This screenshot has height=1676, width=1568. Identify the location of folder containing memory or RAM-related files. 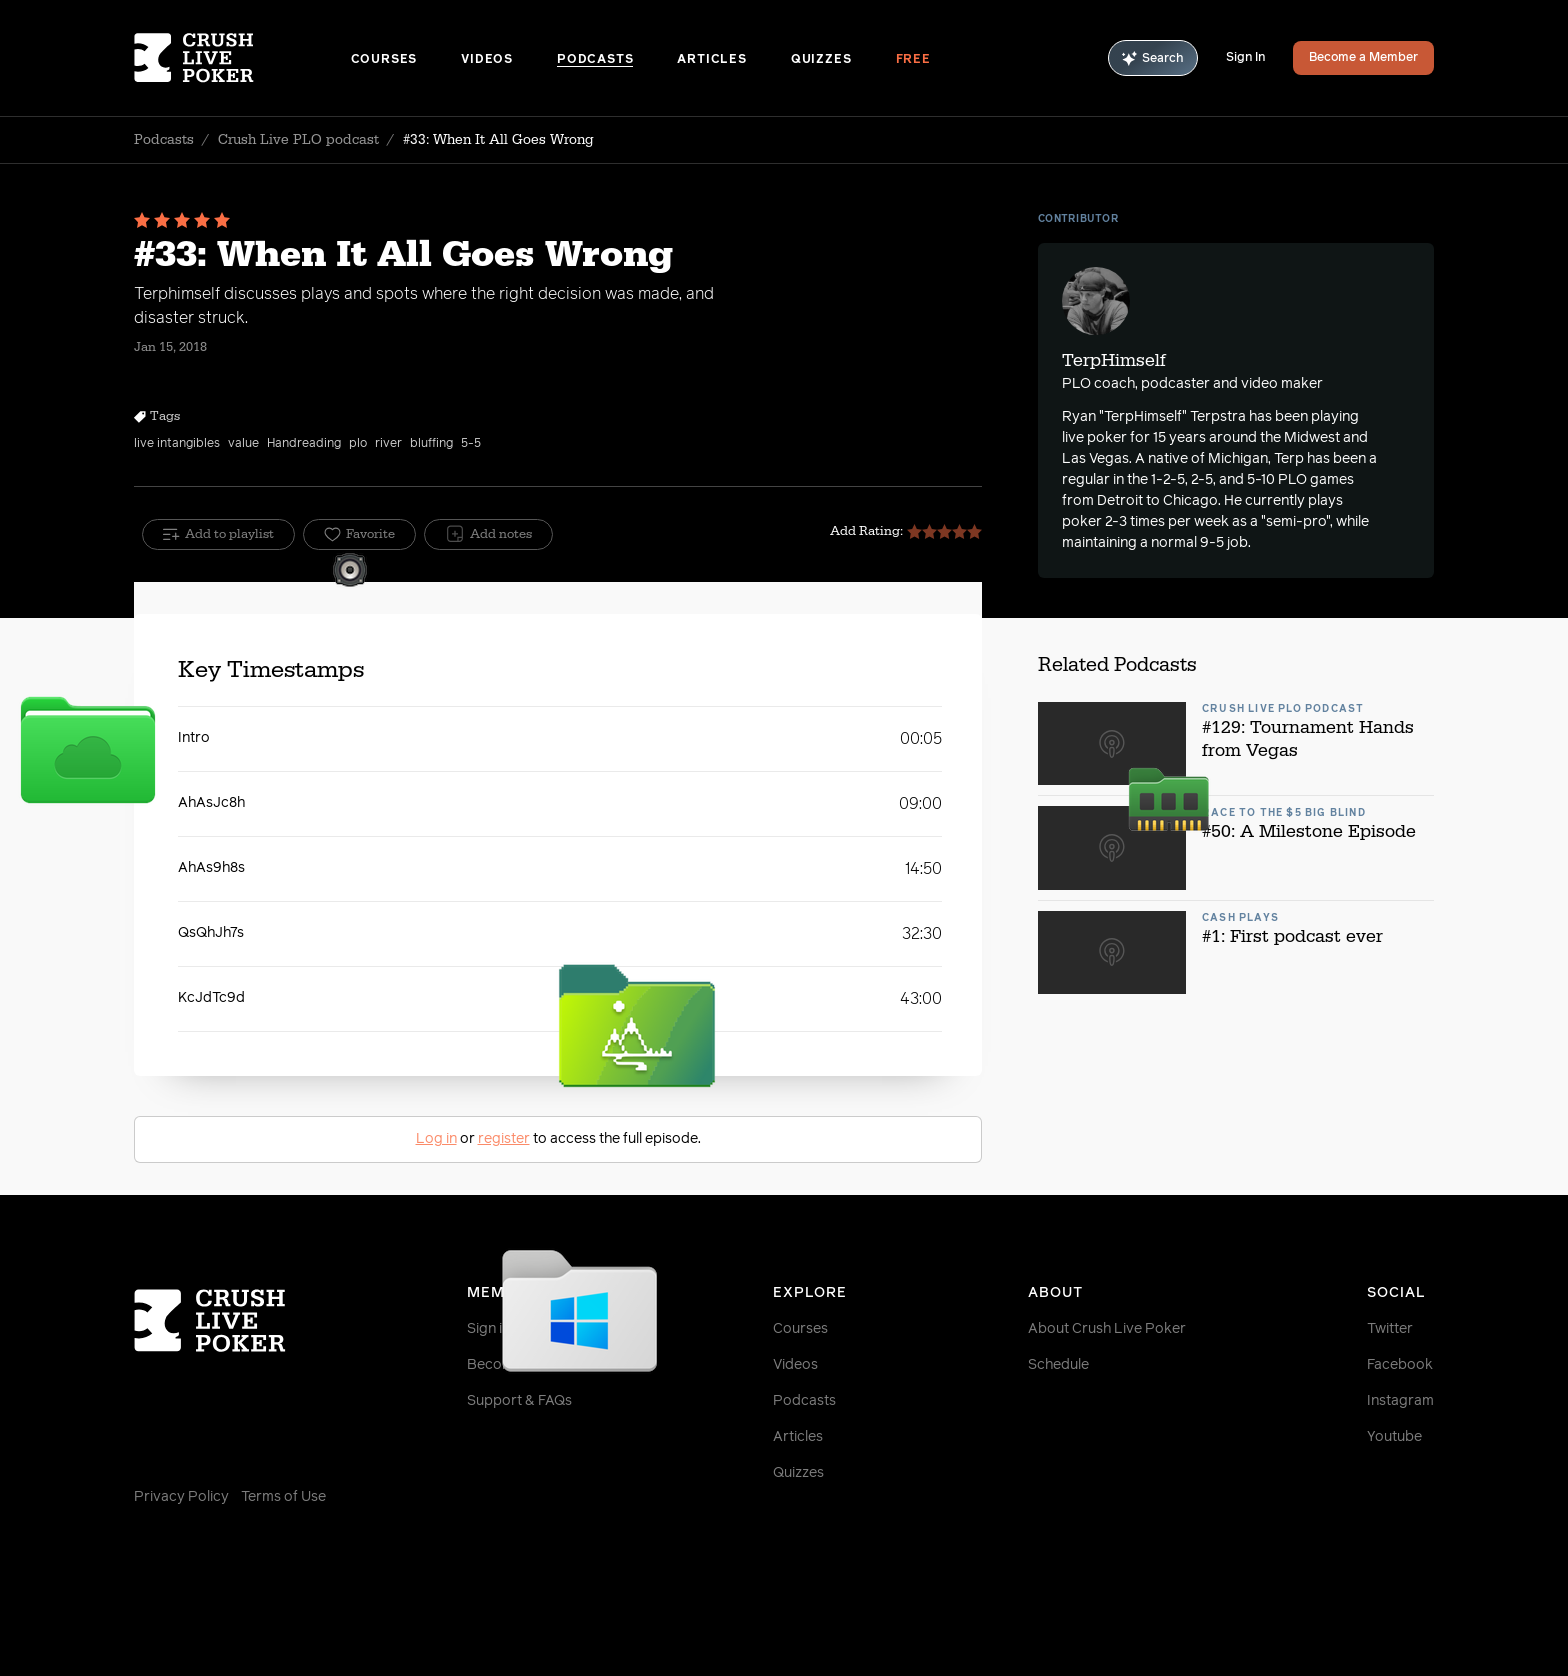
(1168, 801).